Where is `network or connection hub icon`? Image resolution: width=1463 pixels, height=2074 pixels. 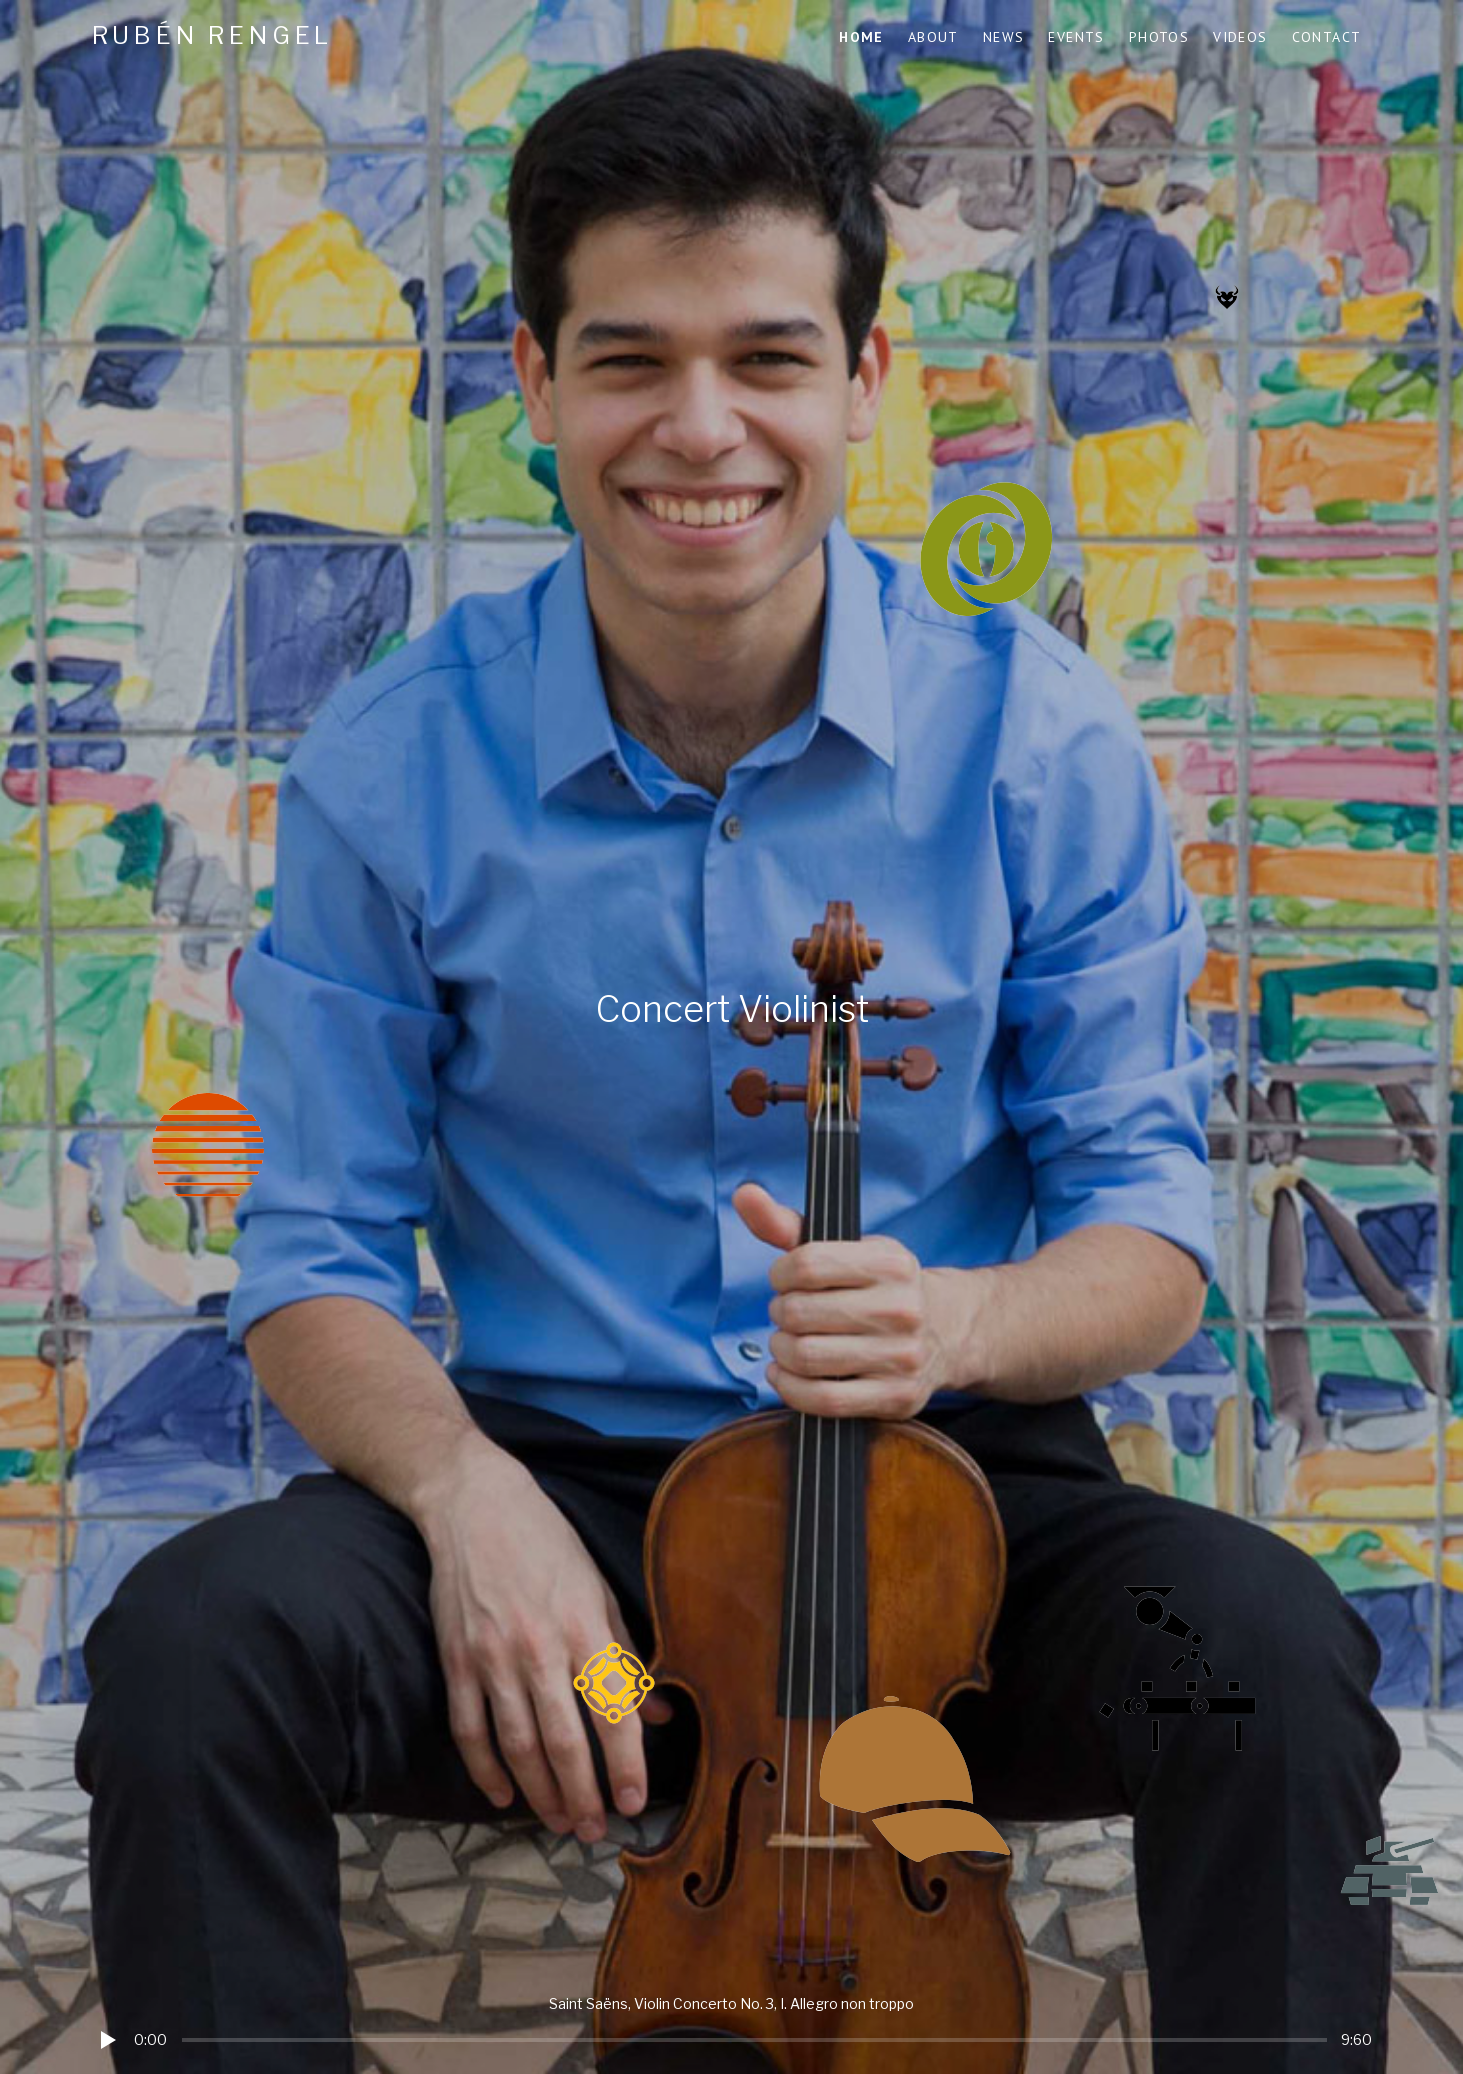
network or connection hub icon is located at coordinates (614, 1683).